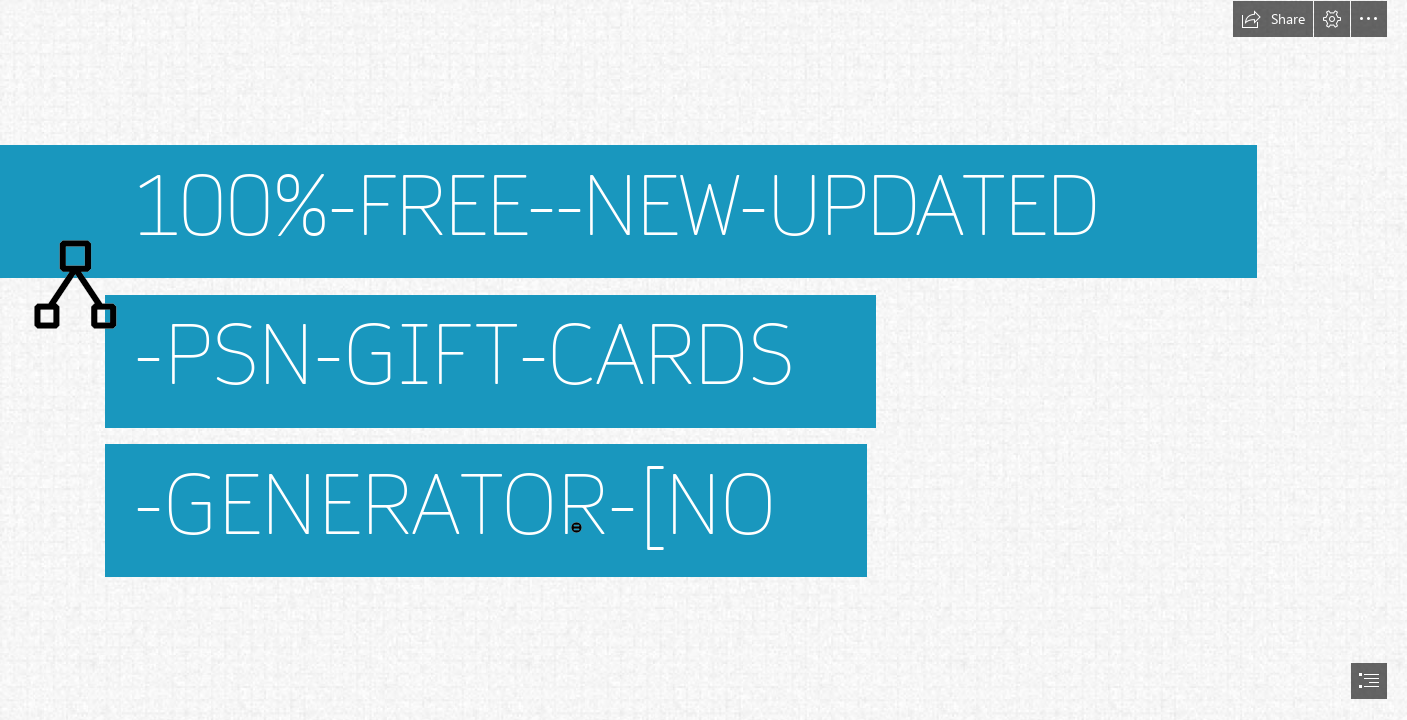  I want to click on set a conditional breakpoint in the debugger, so click(576, 527).